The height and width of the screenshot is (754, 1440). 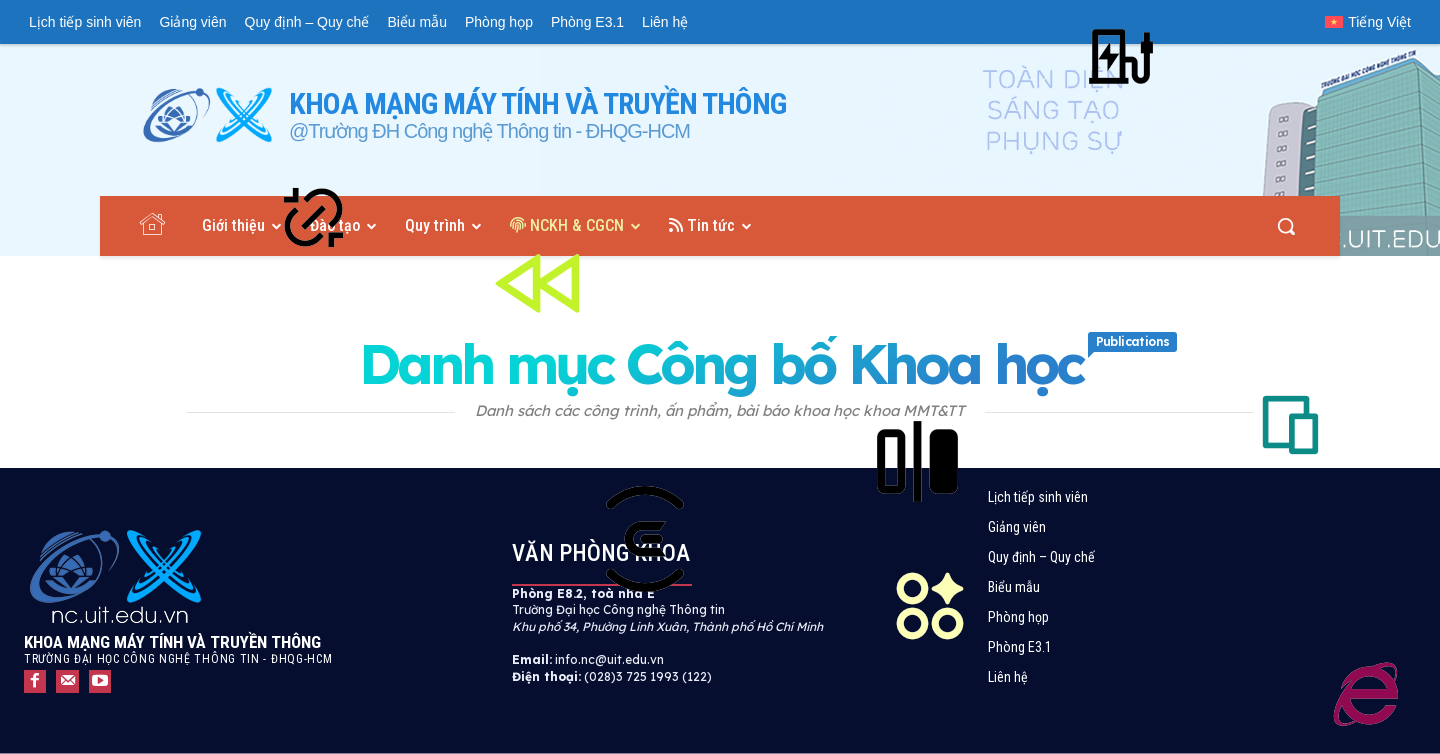 I want to click on find nearby EV charging stations, so click(x=1119, y=56).